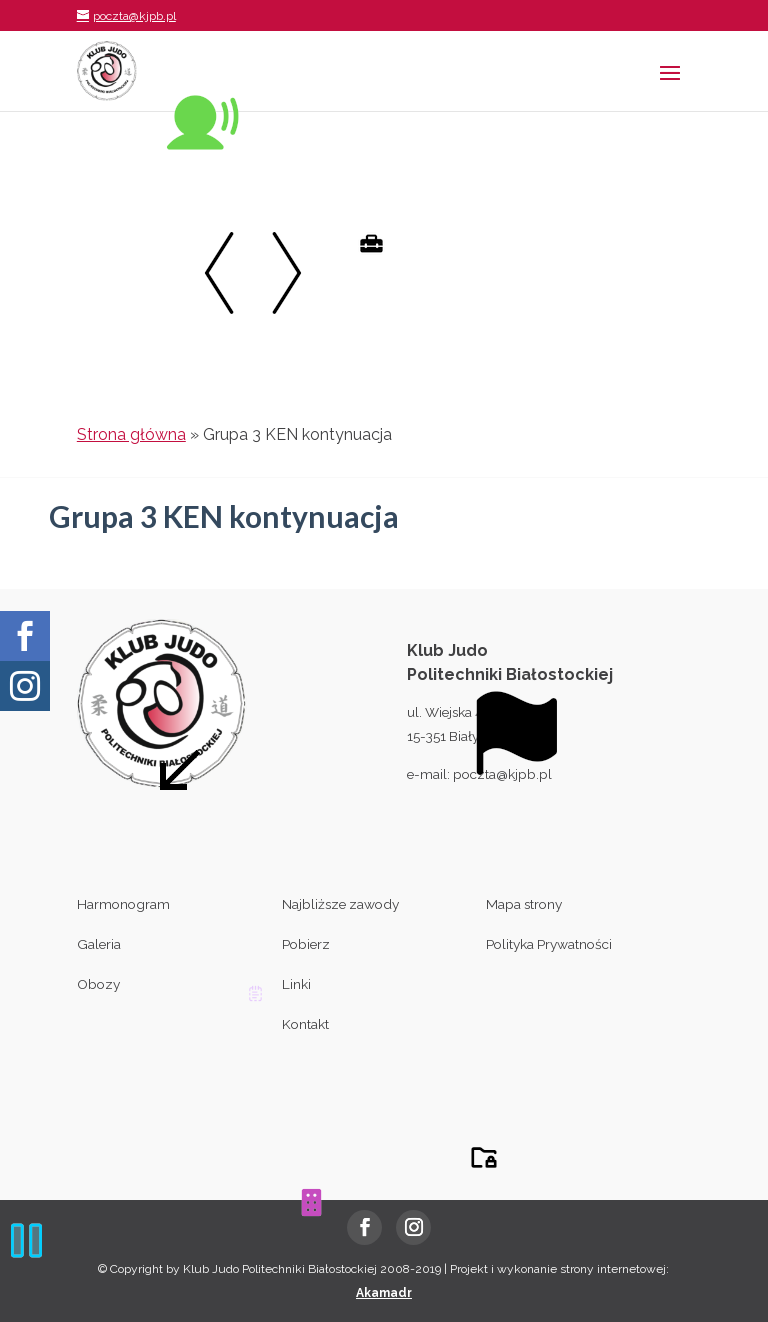  What do you see at coordinates (484, 1157) in the screenshot?
I see `access a password-protected folder` at bounding box center [484, 1157].